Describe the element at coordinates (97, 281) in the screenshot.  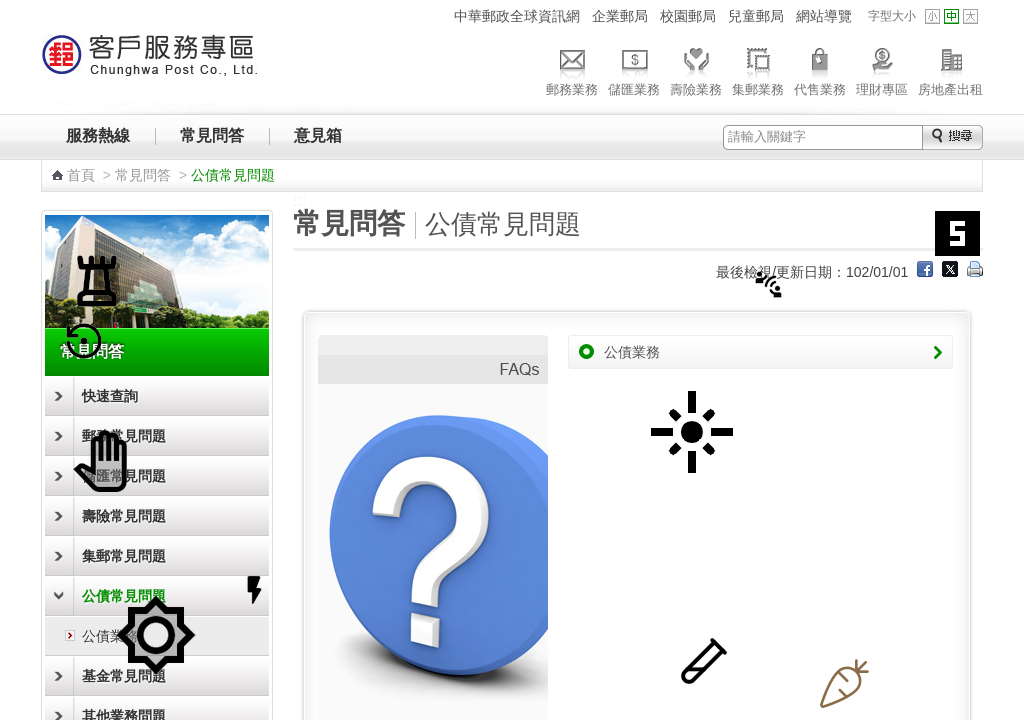
I see `play chess or access chess game` at that location.